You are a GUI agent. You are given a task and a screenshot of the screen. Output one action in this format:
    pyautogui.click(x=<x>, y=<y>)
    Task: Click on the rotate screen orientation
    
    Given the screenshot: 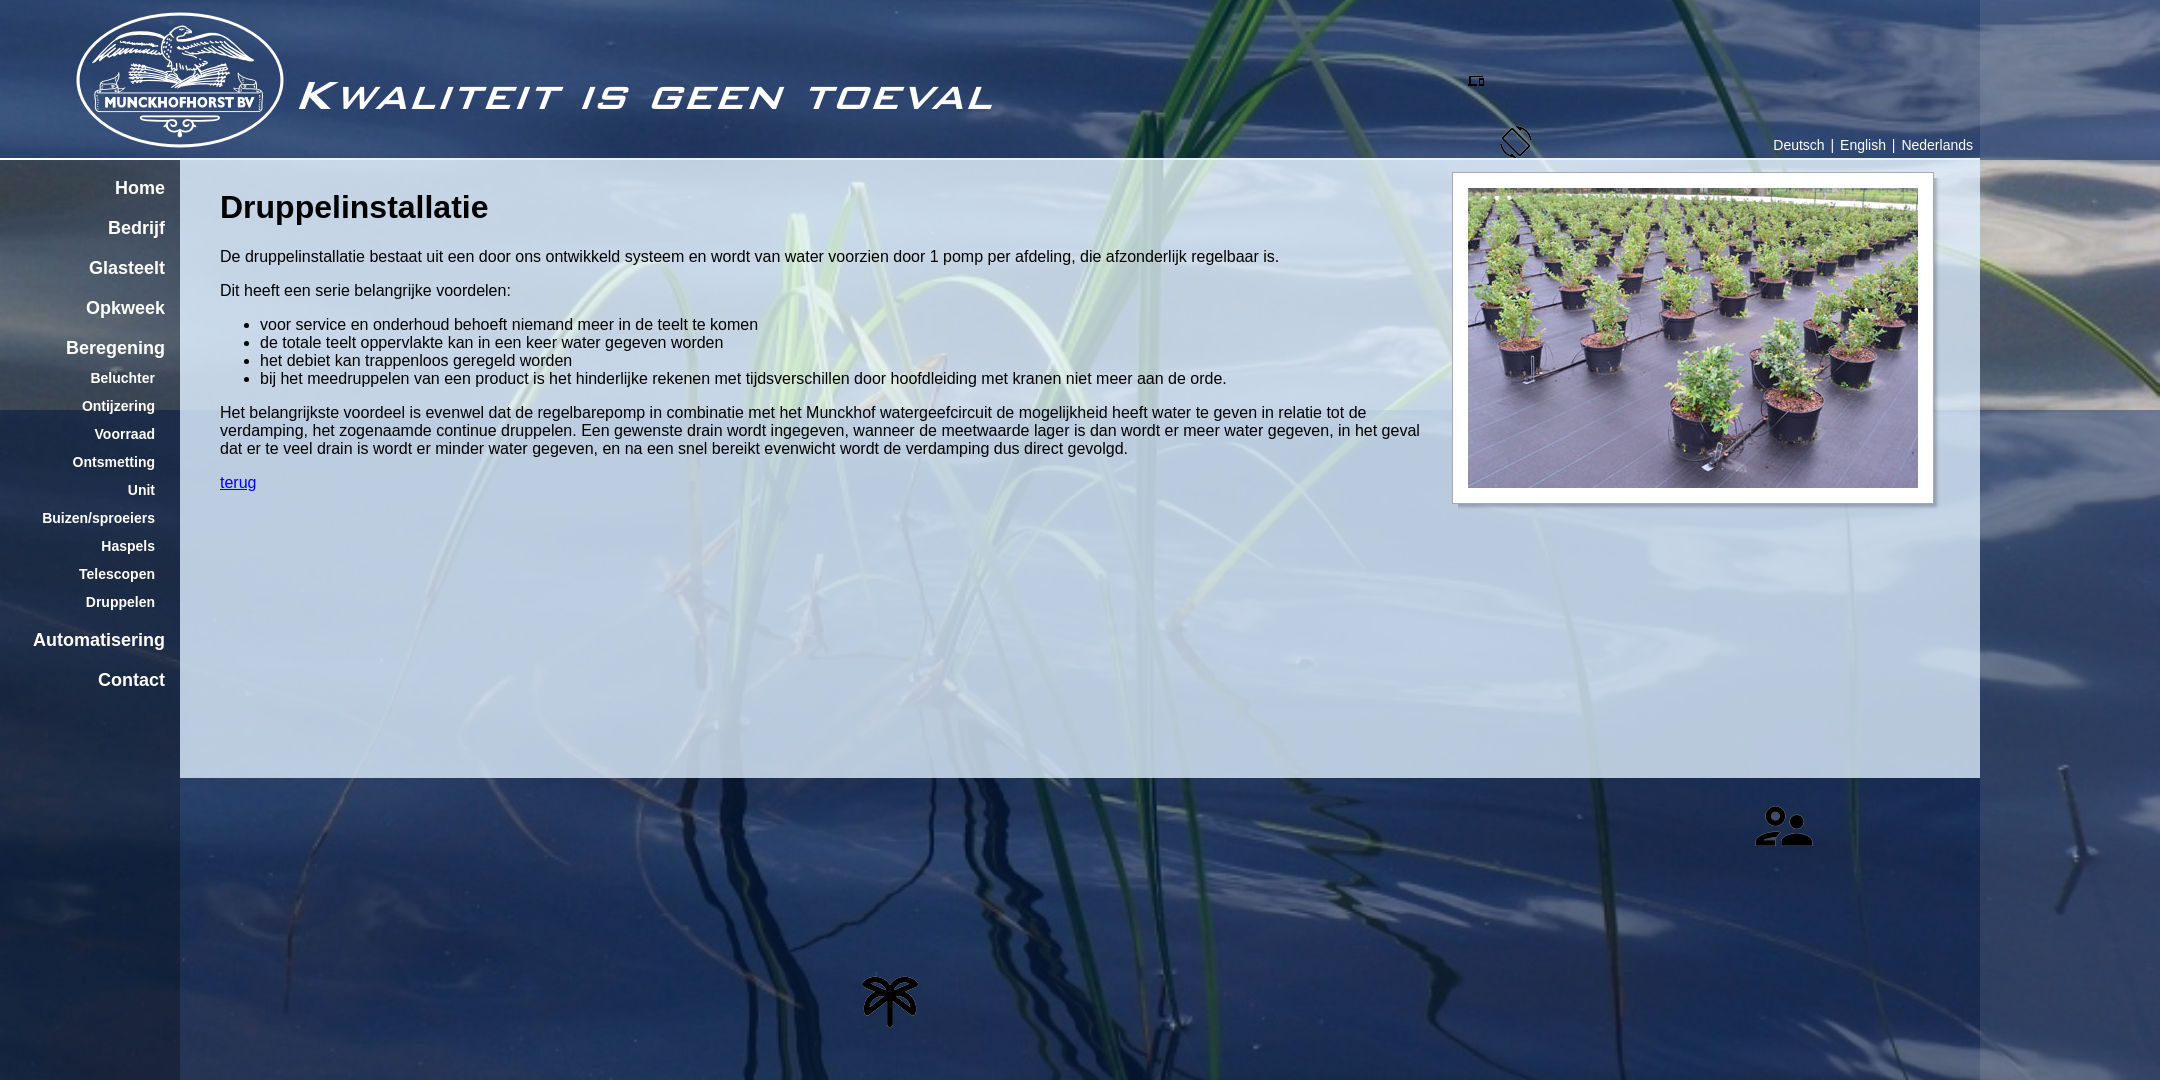 What is the action you would take?
    pyautogui.click(x=1516, y=142)
    